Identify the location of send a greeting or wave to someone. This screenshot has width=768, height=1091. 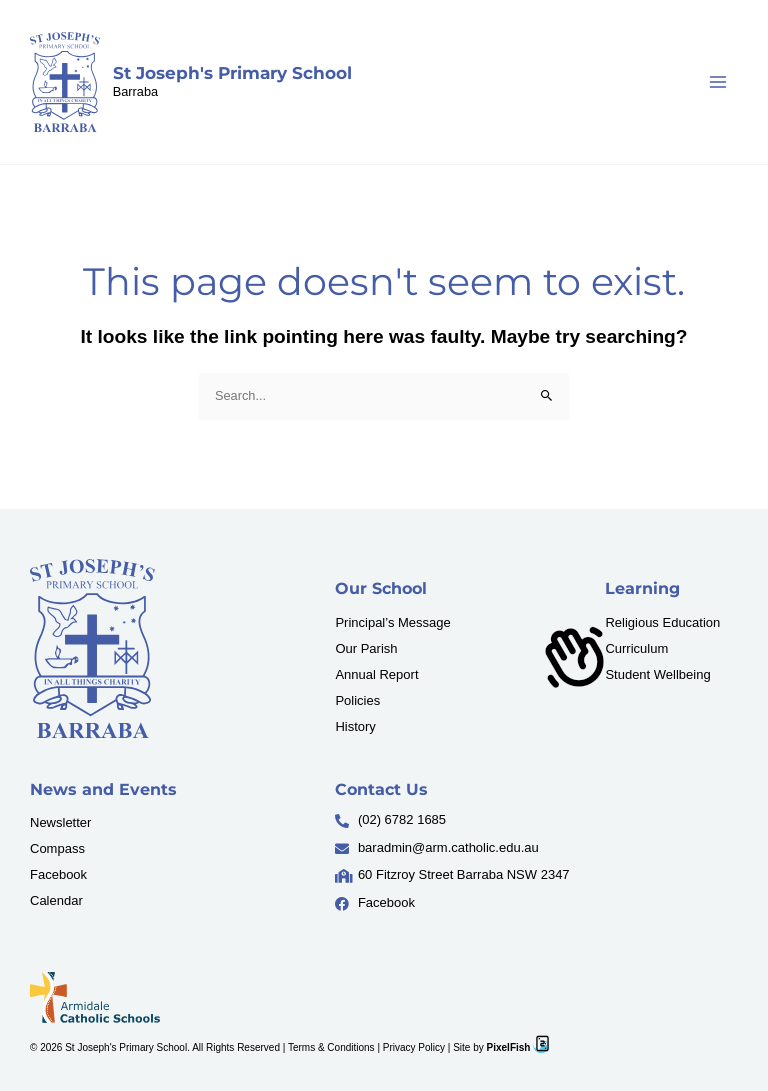
(574, 657).